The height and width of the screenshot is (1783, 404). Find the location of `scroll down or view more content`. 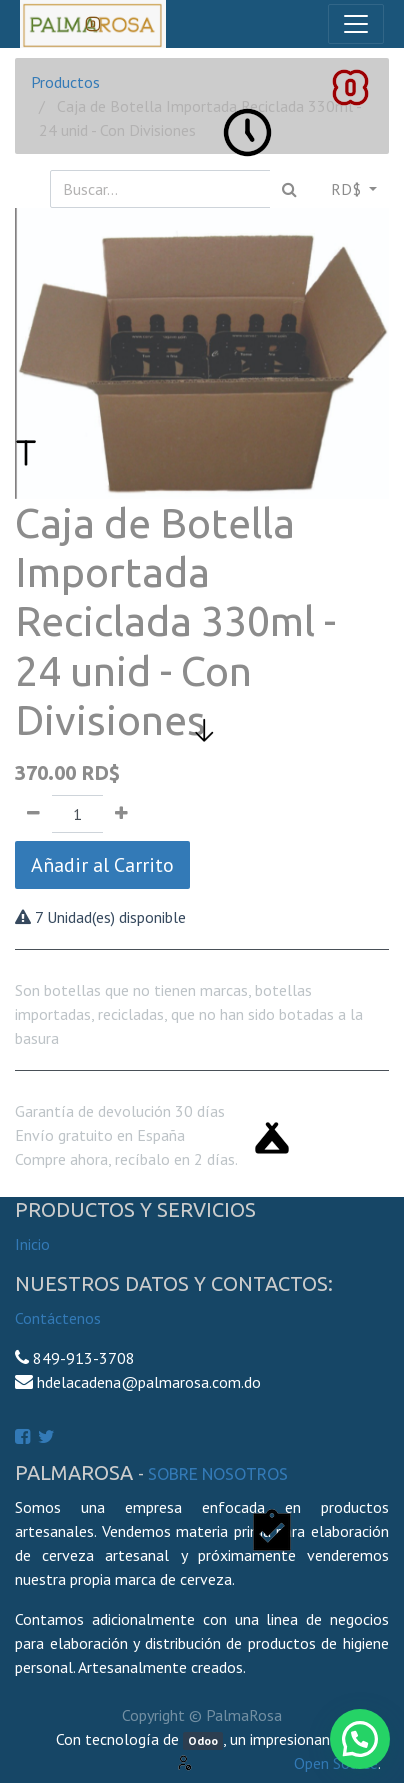

scroll down or view more content is located at coordinates (204, 730).